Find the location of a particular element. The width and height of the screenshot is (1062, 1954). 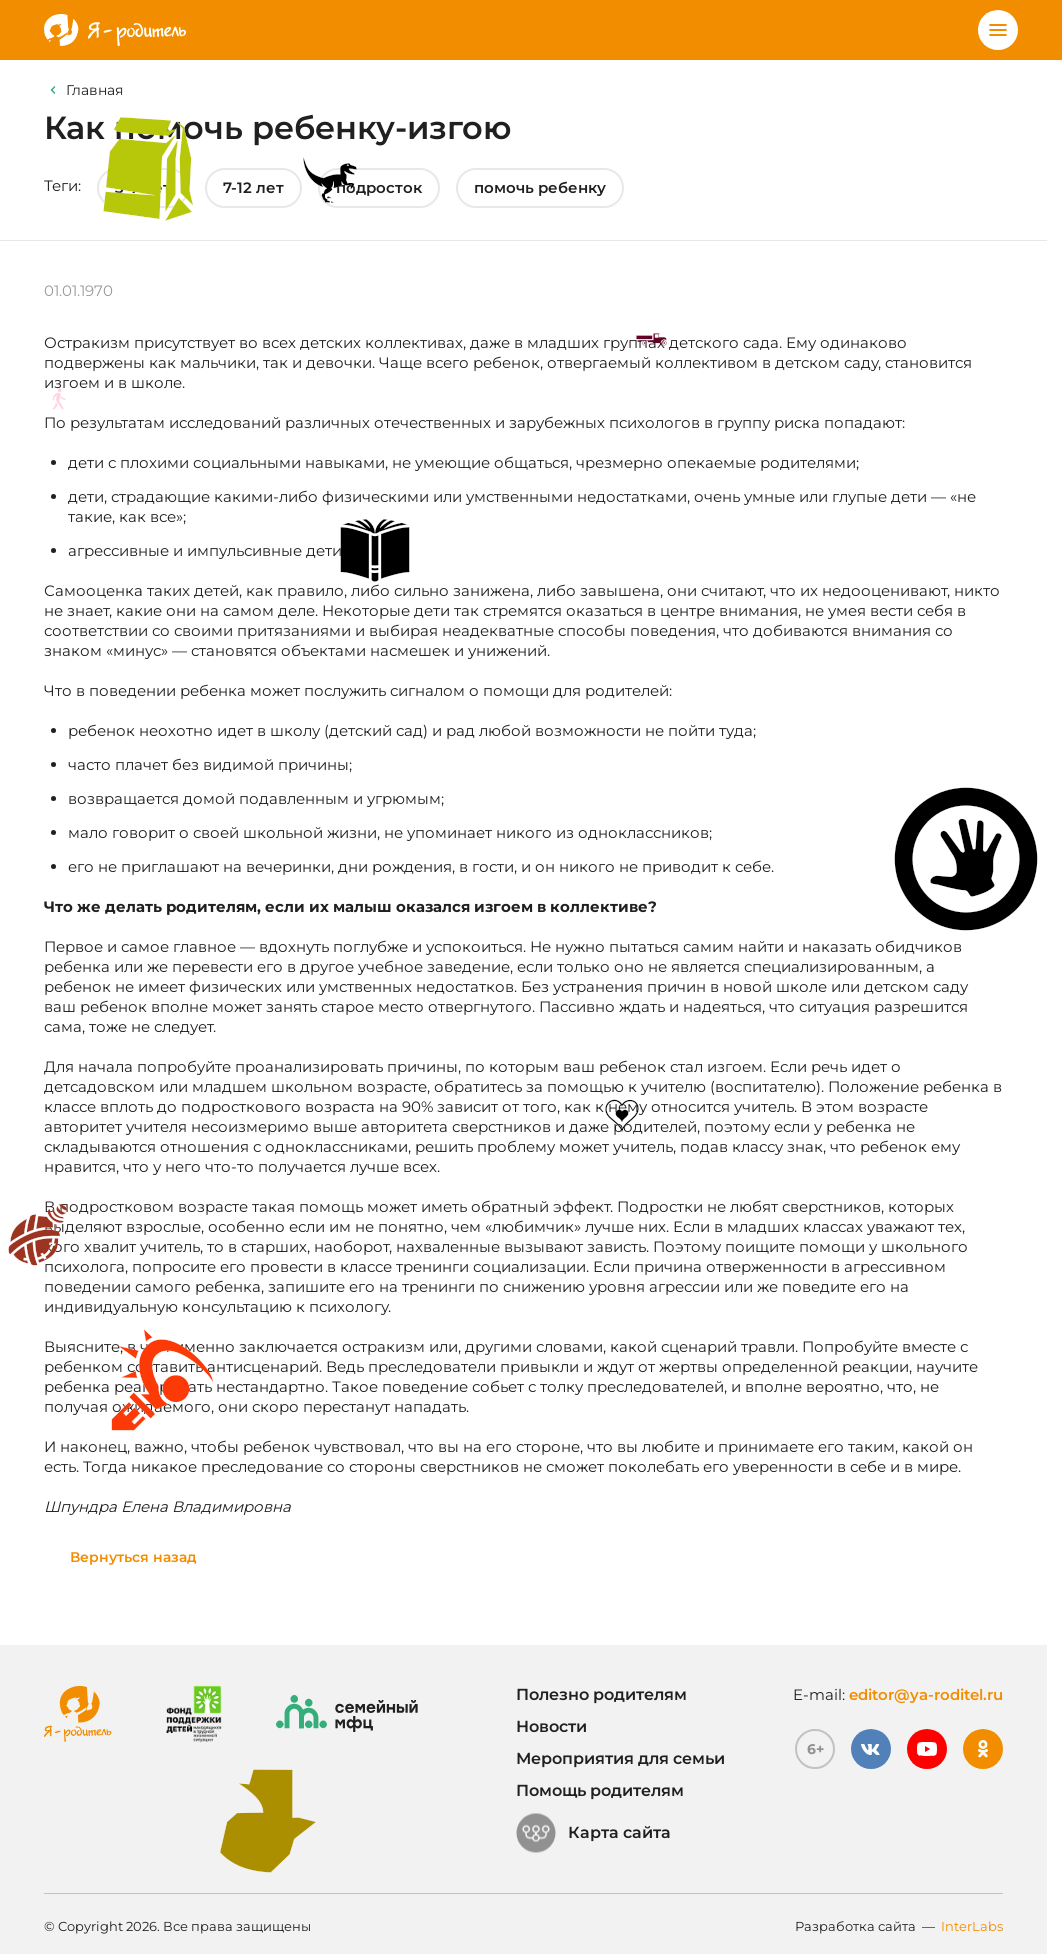

open a book or reading material is located at coordinates (375, 552).